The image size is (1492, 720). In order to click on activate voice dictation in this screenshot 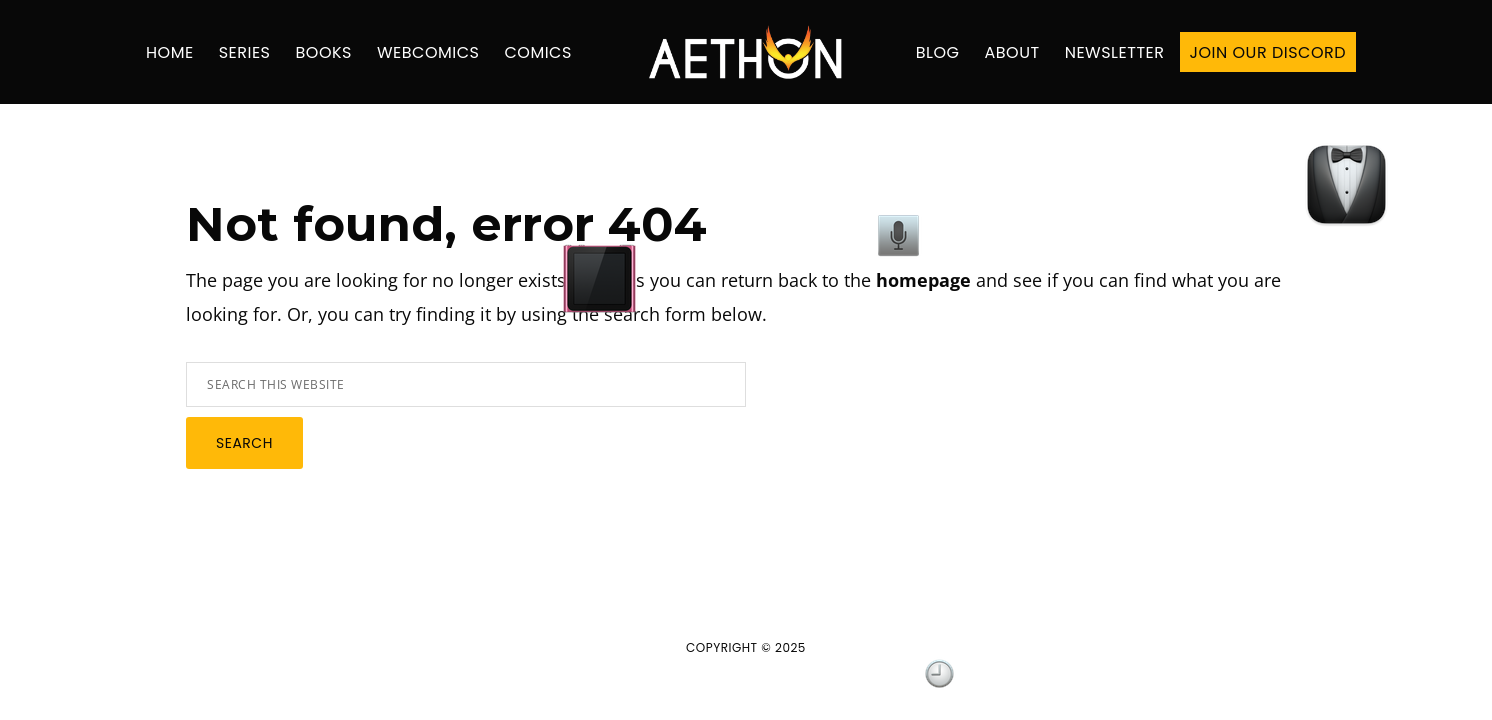, I will do `click(898, 235)`.